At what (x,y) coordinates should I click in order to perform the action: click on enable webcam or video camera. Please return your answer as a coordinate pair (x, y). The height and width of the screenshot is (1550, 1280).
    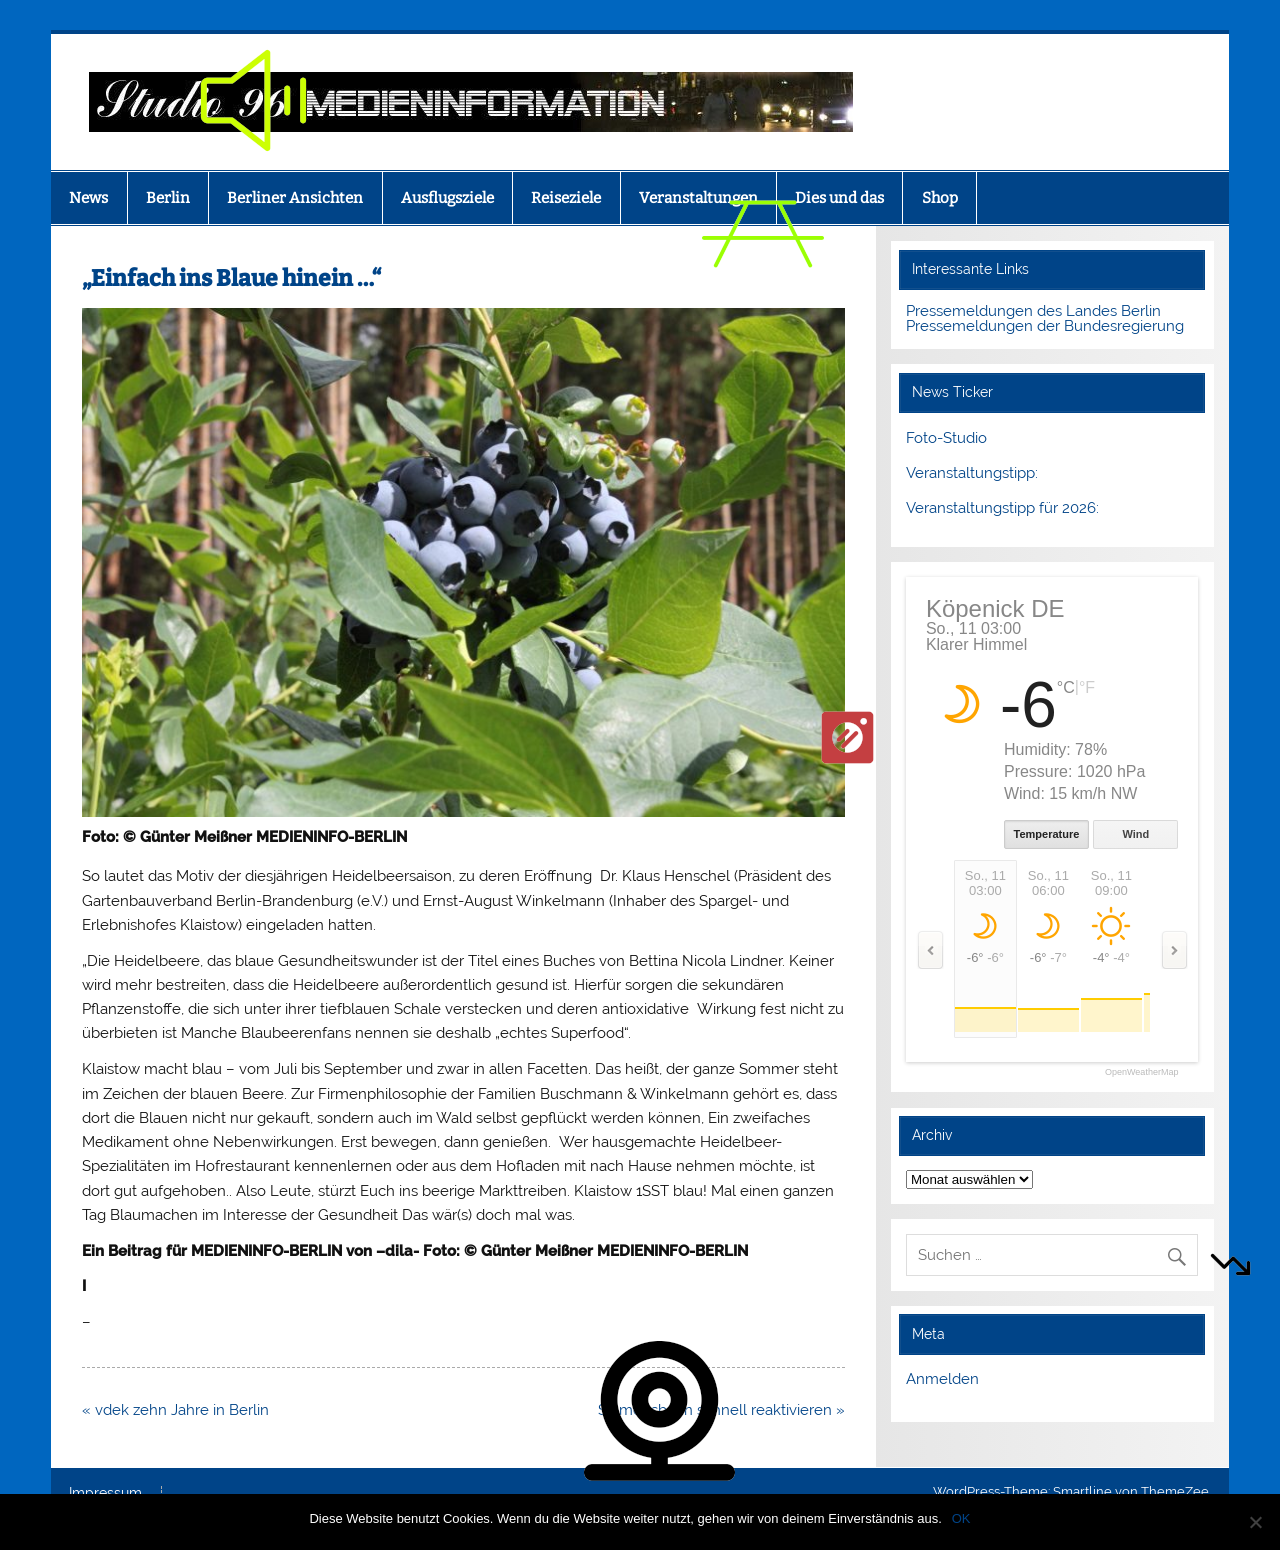
    Looking at the image, I should click on (659, 1416).